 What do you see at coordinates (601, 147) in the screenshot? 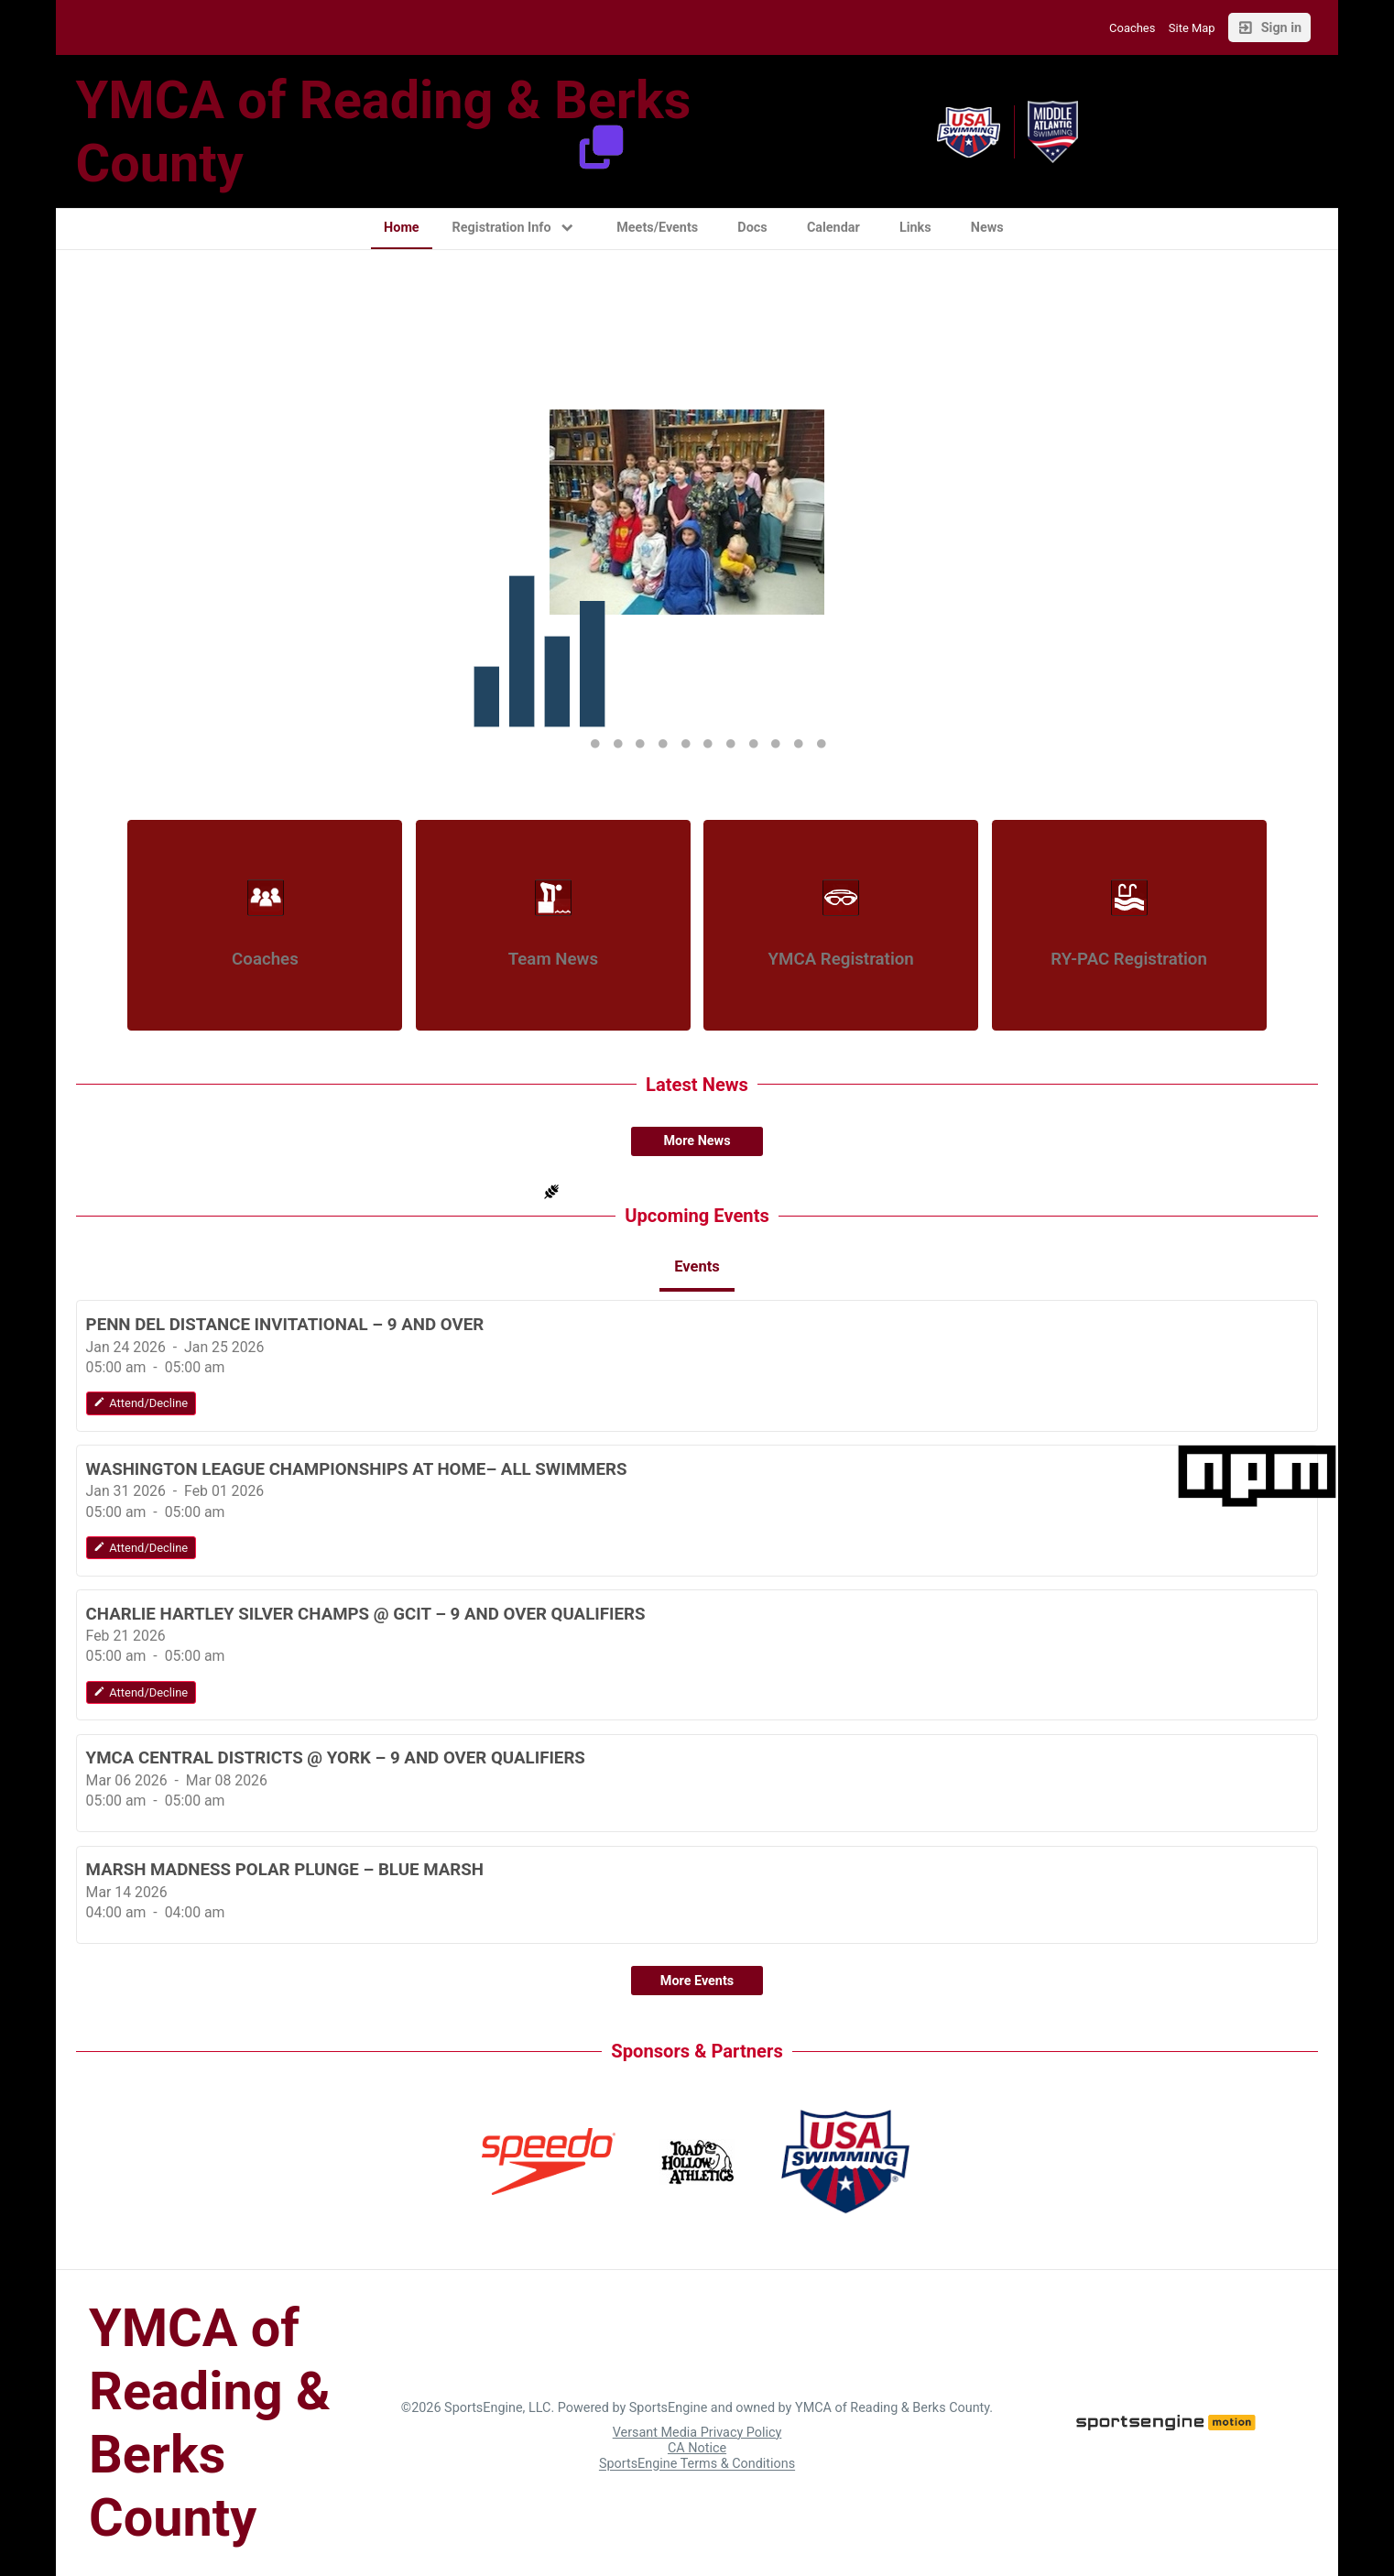
I see `duplicate or copy an item` at bounding box center [601, 147].